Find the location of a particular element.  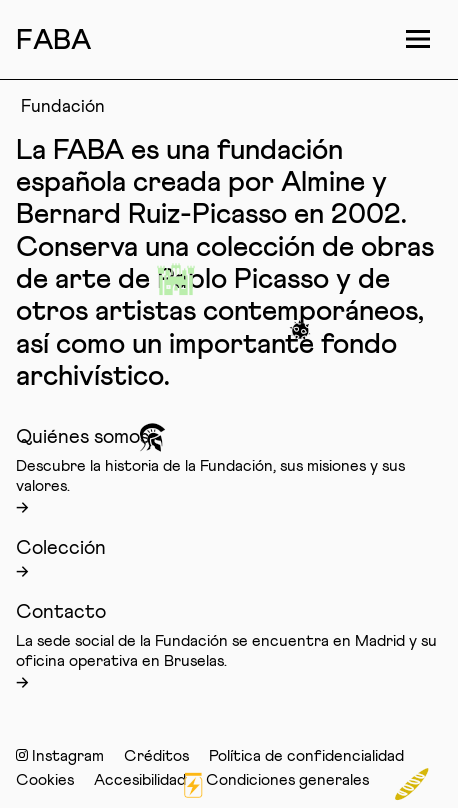

represents a hazard or damage-dealing obstacle in gameplay is located at coordinates (300, 330).